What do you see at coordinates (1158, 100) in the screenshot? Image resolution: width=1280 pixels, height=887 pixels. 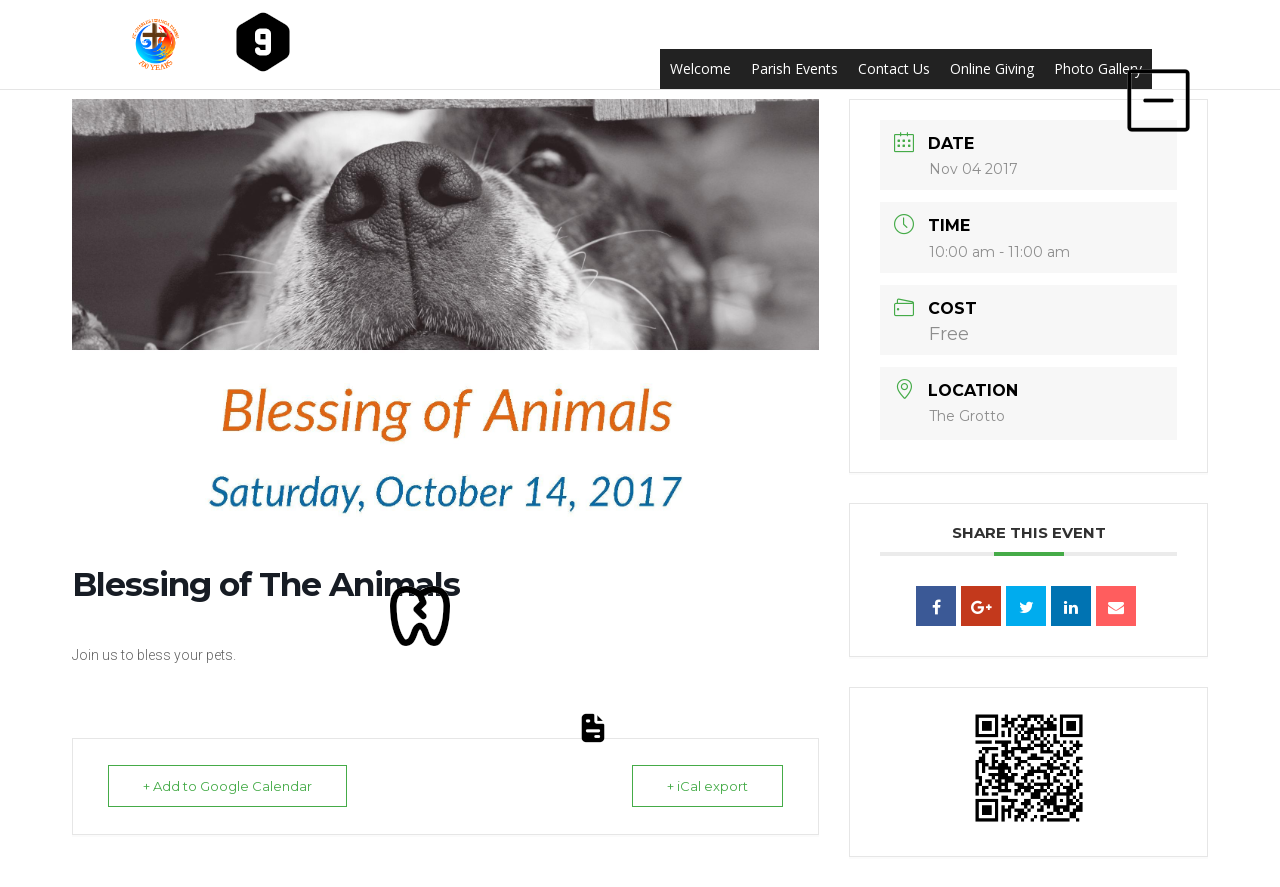 I see `remove or collapse an item` at bounding box center [1158, 100].